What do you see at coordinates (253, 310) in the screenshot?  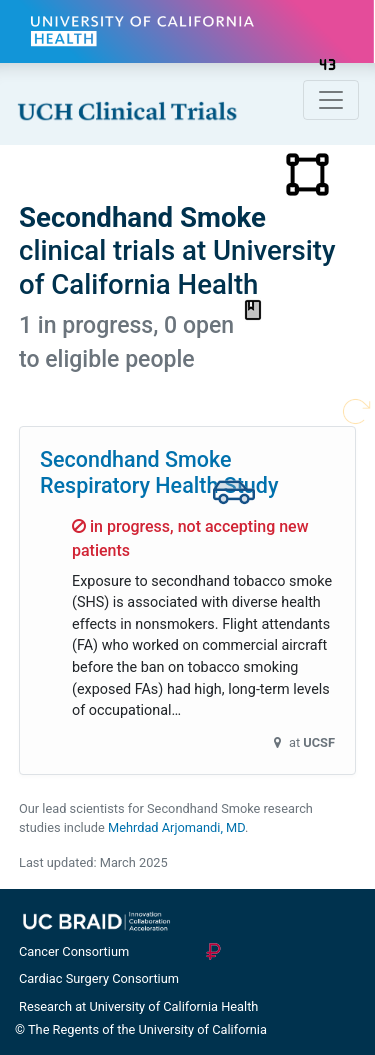 I see `open your library or reading list` at bounding box center [253, 310].